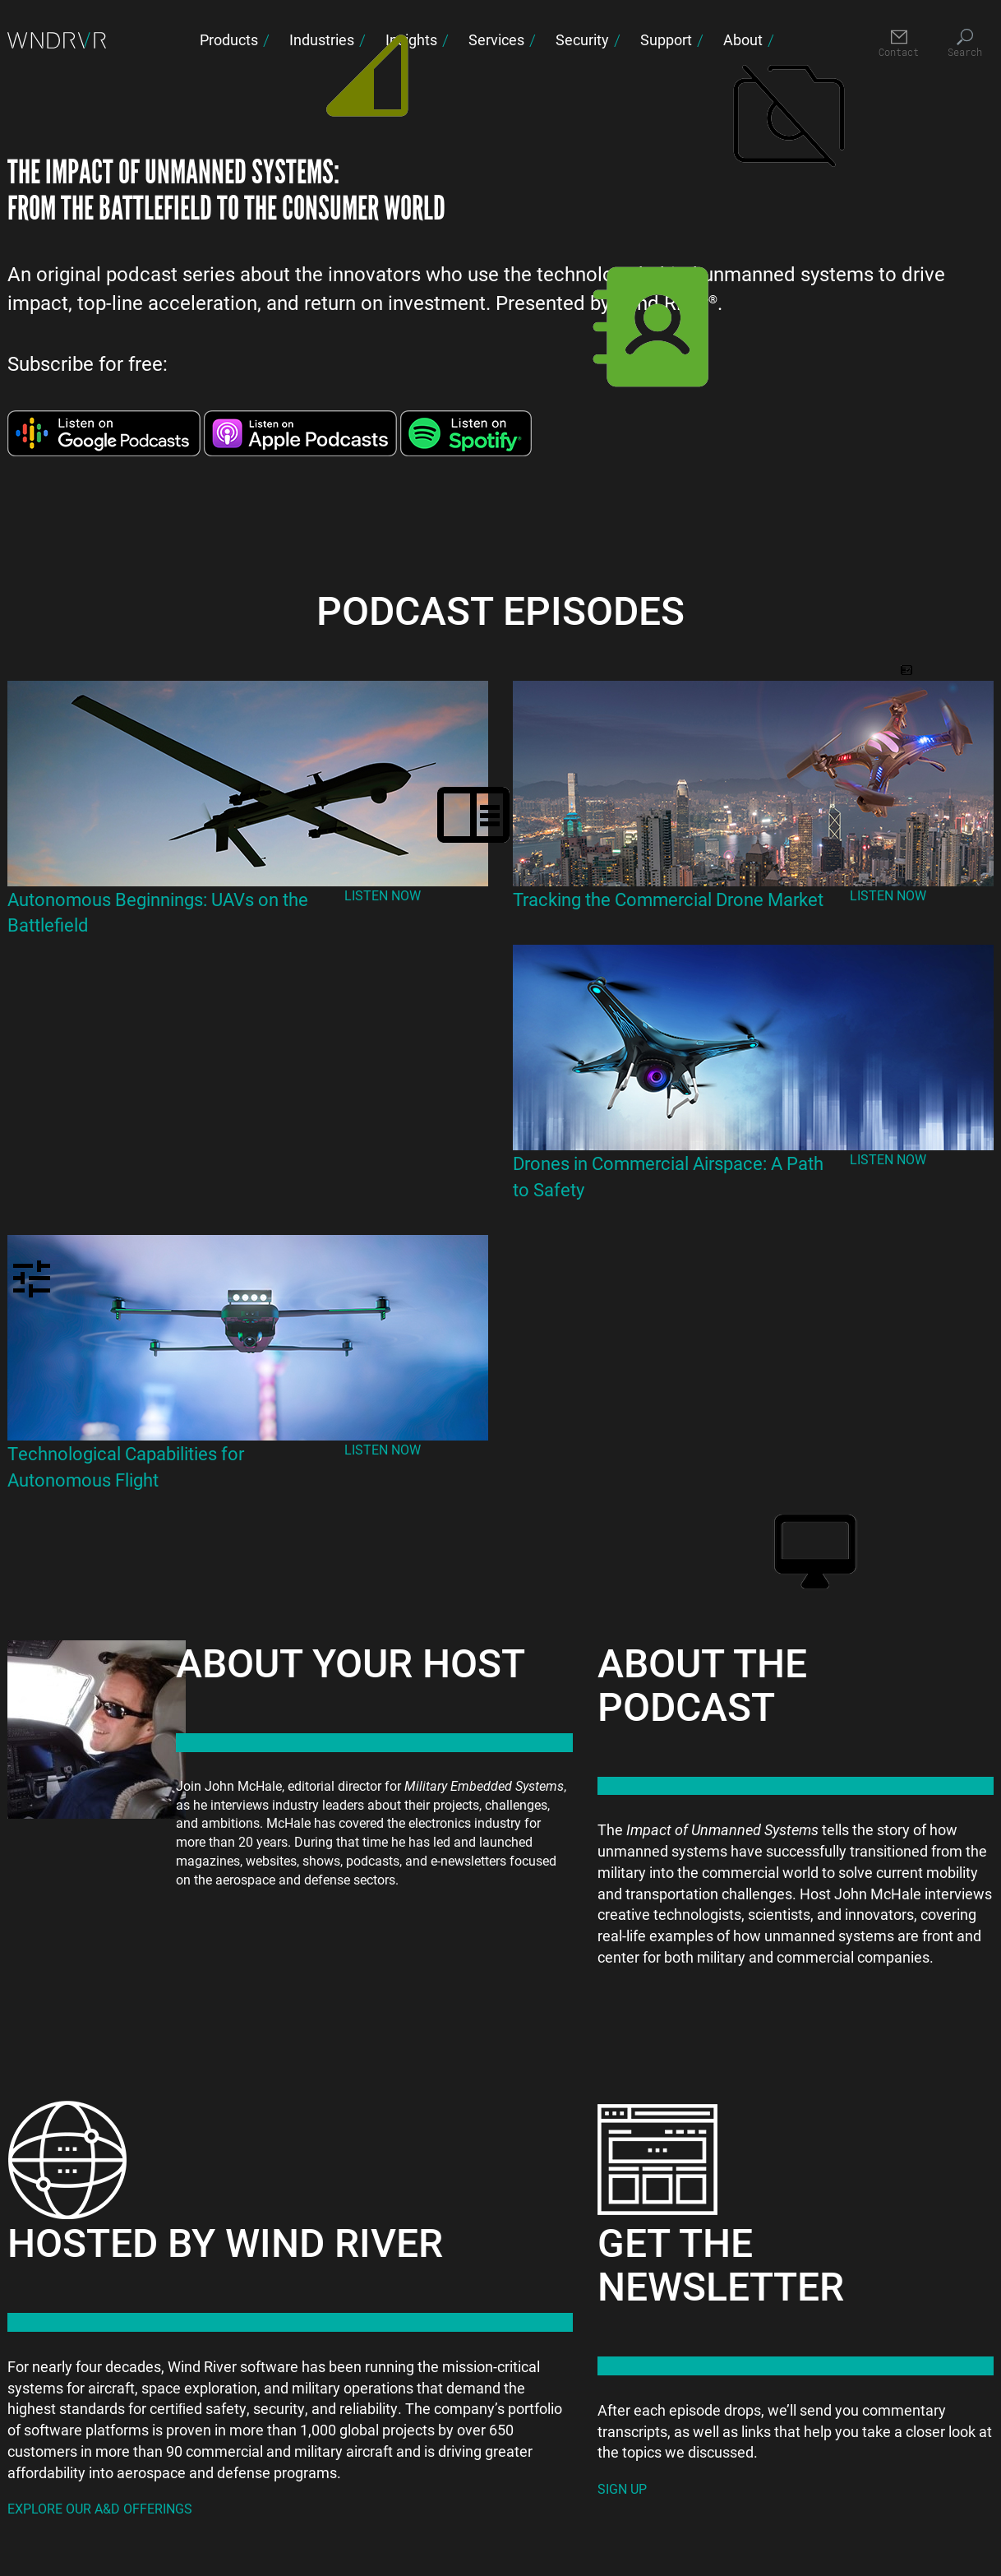  Describe the element at coordinates (789, 116) in the screenshot. I see `camera is disabled or unavailable` at that location.